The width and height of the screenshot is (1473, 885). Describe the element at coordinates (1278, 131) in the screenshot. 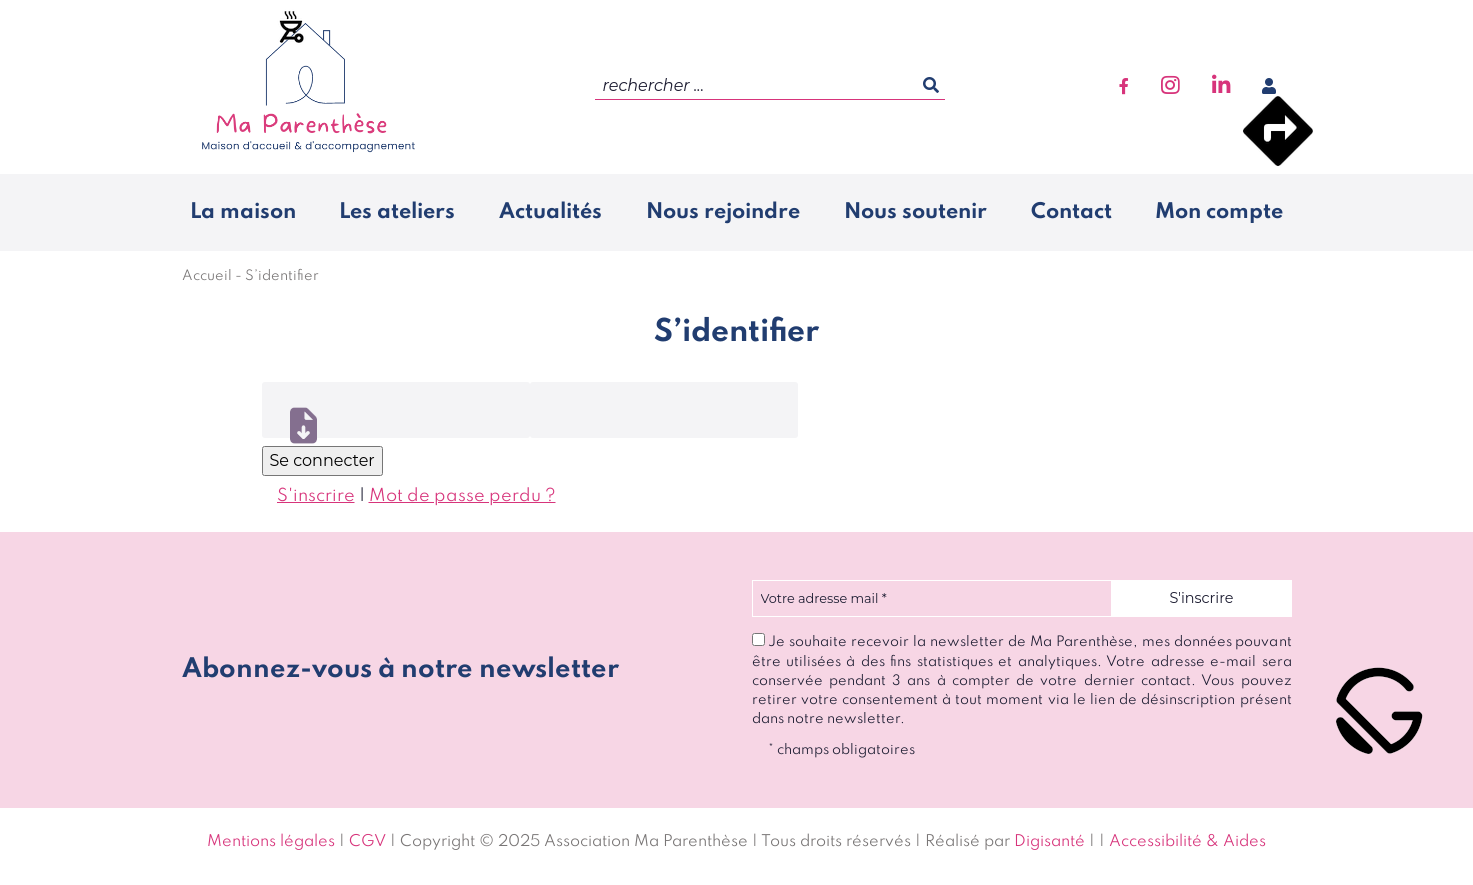

I see `get directions to a destination` at that location.